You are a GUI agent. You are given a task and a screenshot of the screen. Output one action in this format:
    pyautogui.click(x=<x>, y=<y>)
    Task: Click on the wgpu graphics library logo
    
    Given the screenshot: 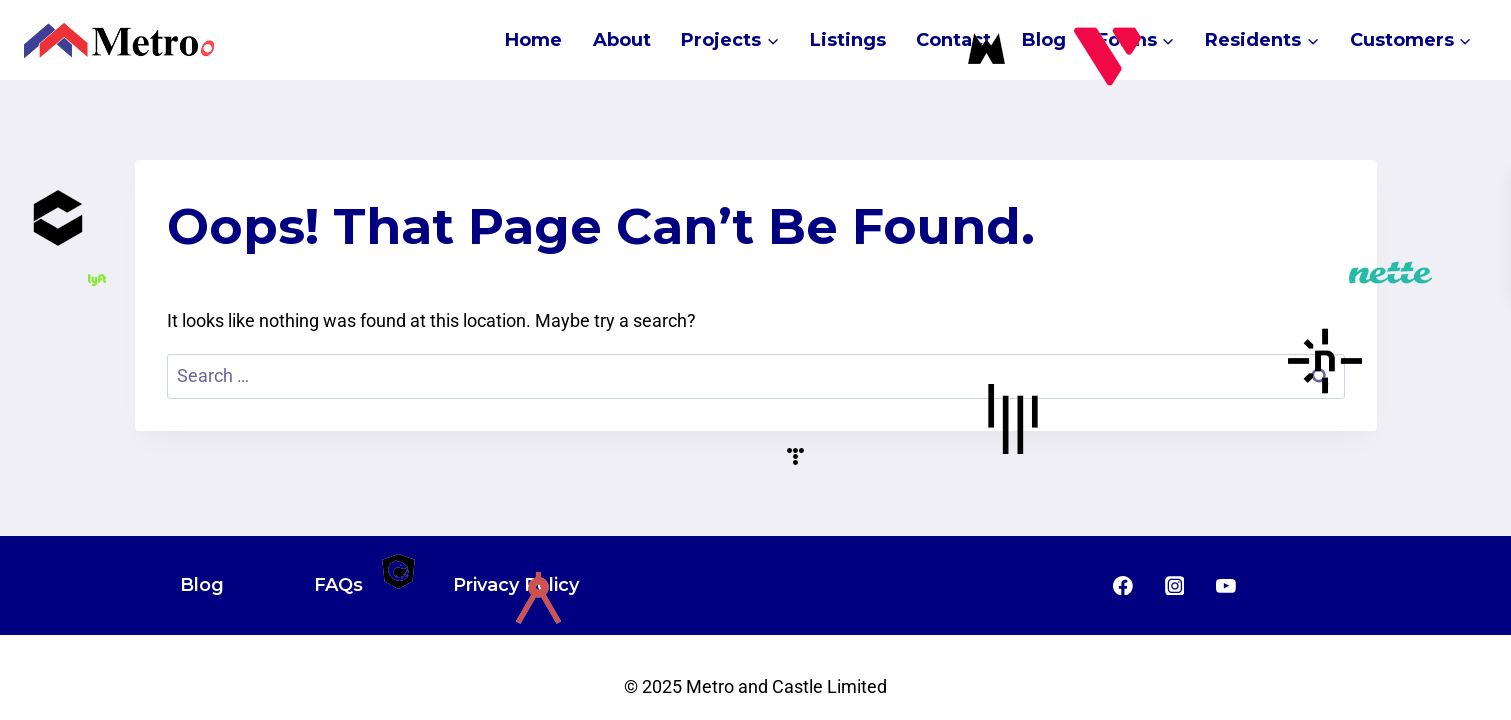 What is the action you would take?
    pyautogui.click(x=986, y=48)
    